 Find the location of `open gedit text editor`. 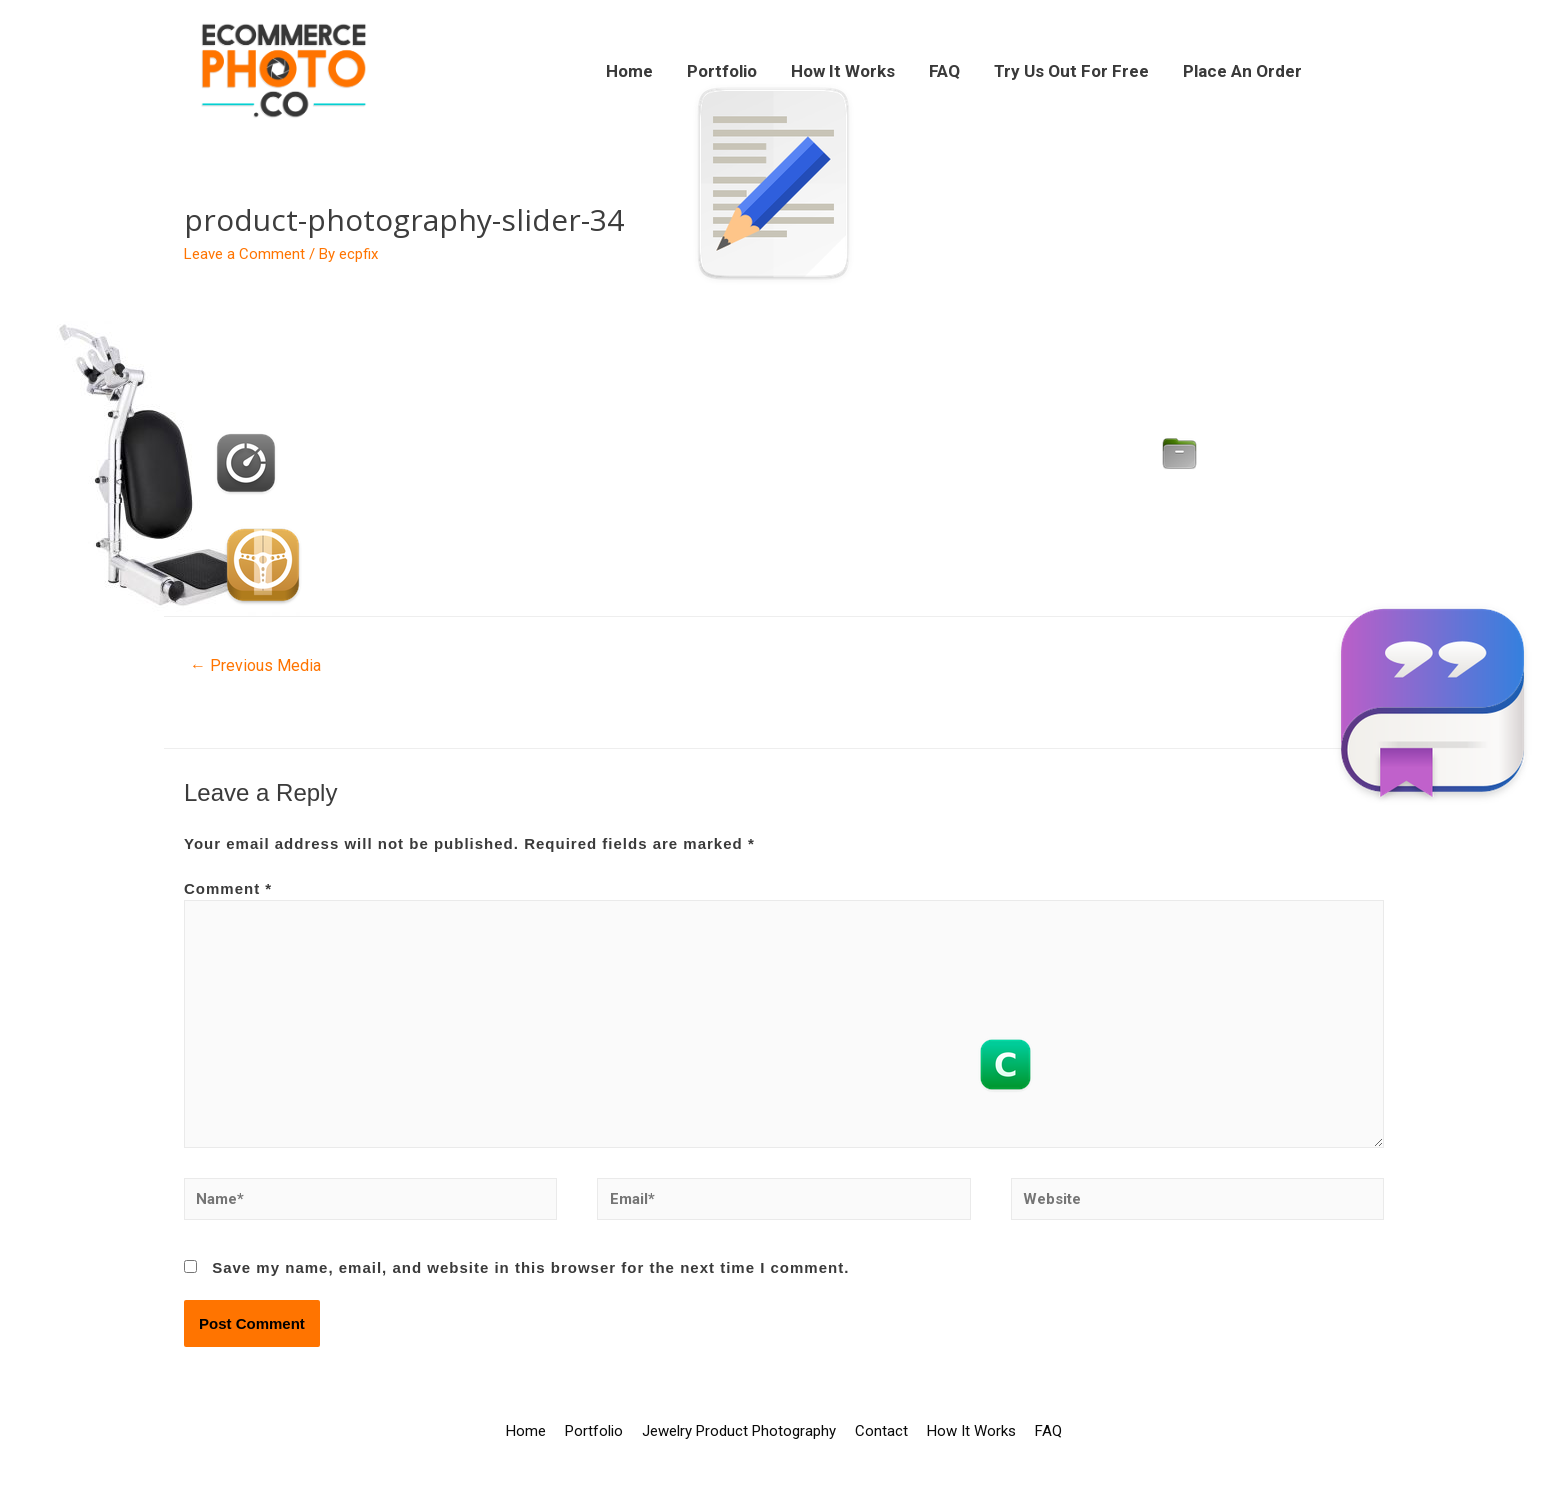

open gedit text editor is located at coordinates (773, 183).